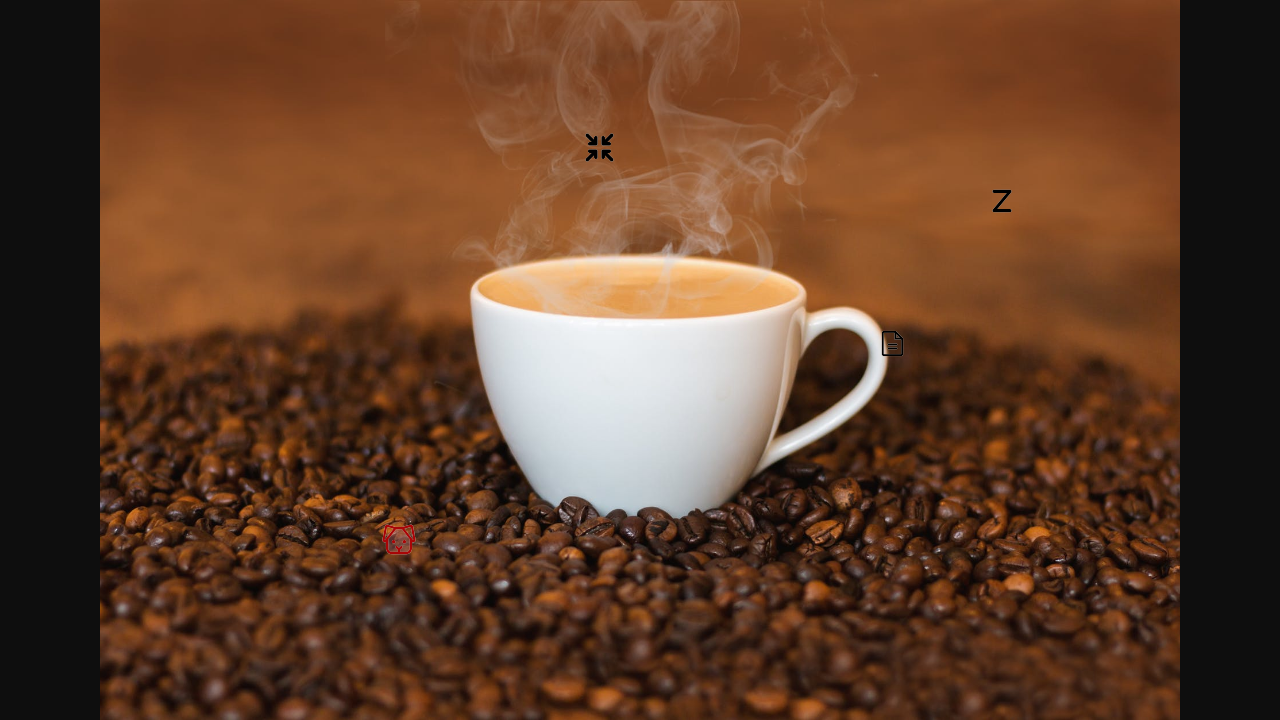 The height and width of the screenshot is (720, 1280). I want to click on indicates items starting with the letter Z in an alphabetical list, so click(1002, 201).